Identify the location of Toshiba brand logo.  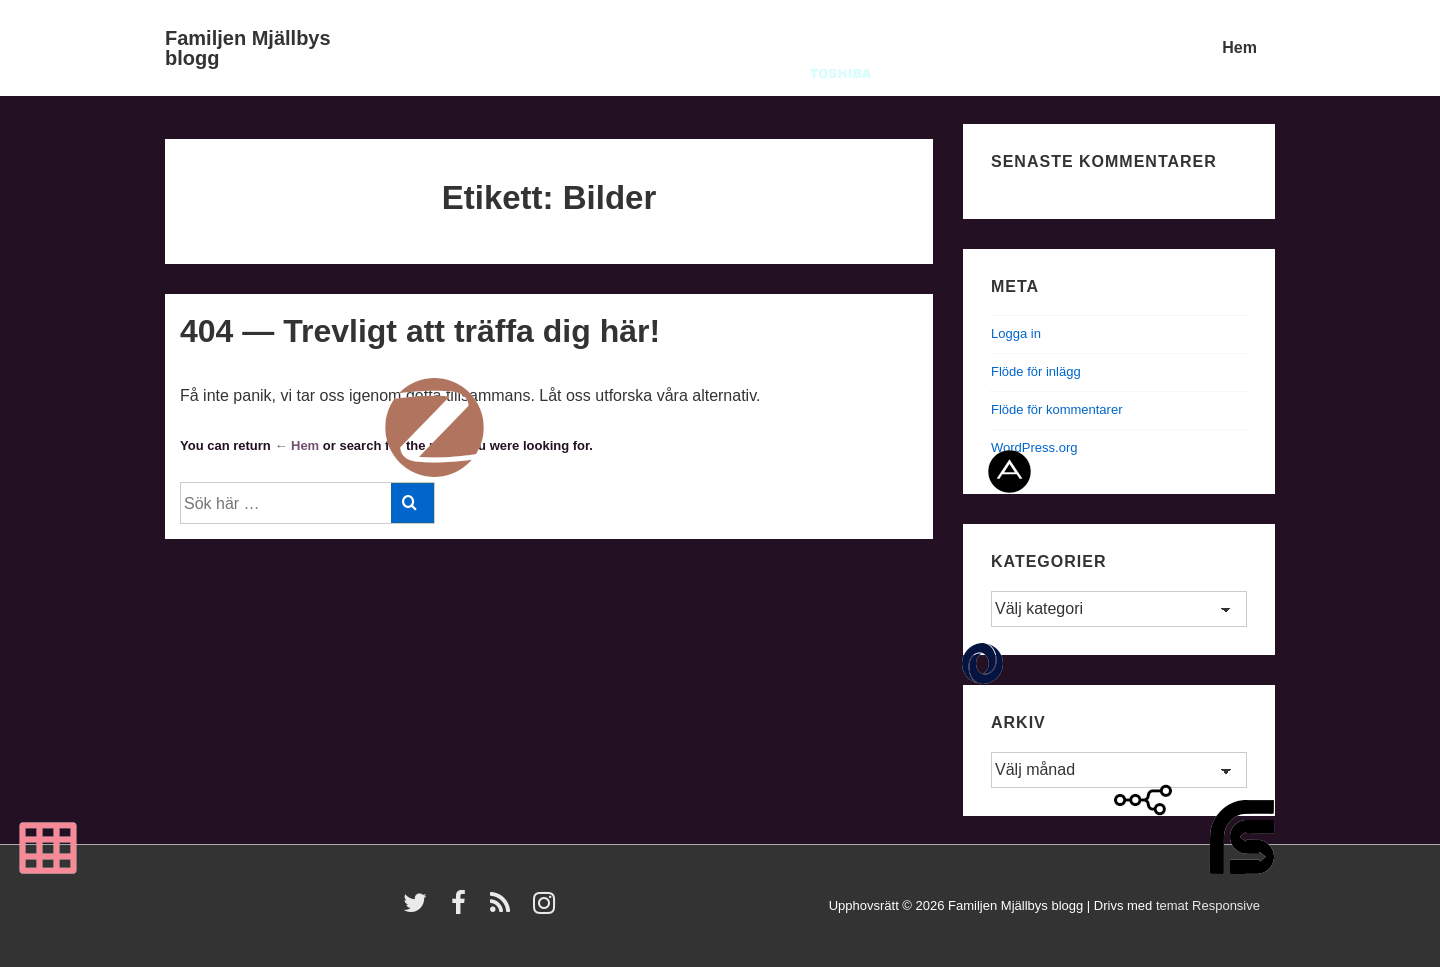
(840, 73).